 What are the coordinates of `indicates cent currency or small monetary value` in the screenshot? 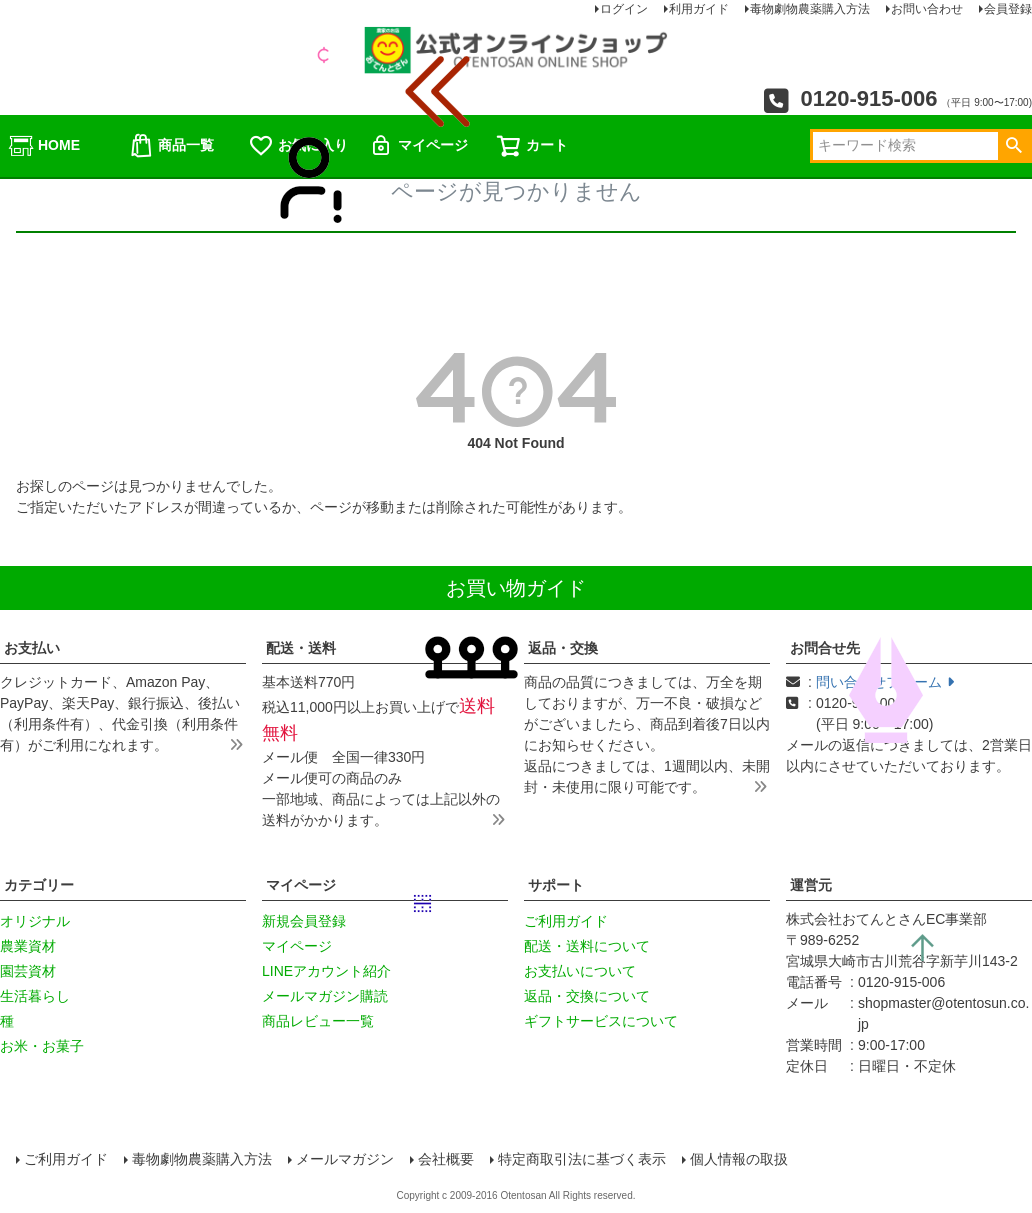 It's located at (324, 55).